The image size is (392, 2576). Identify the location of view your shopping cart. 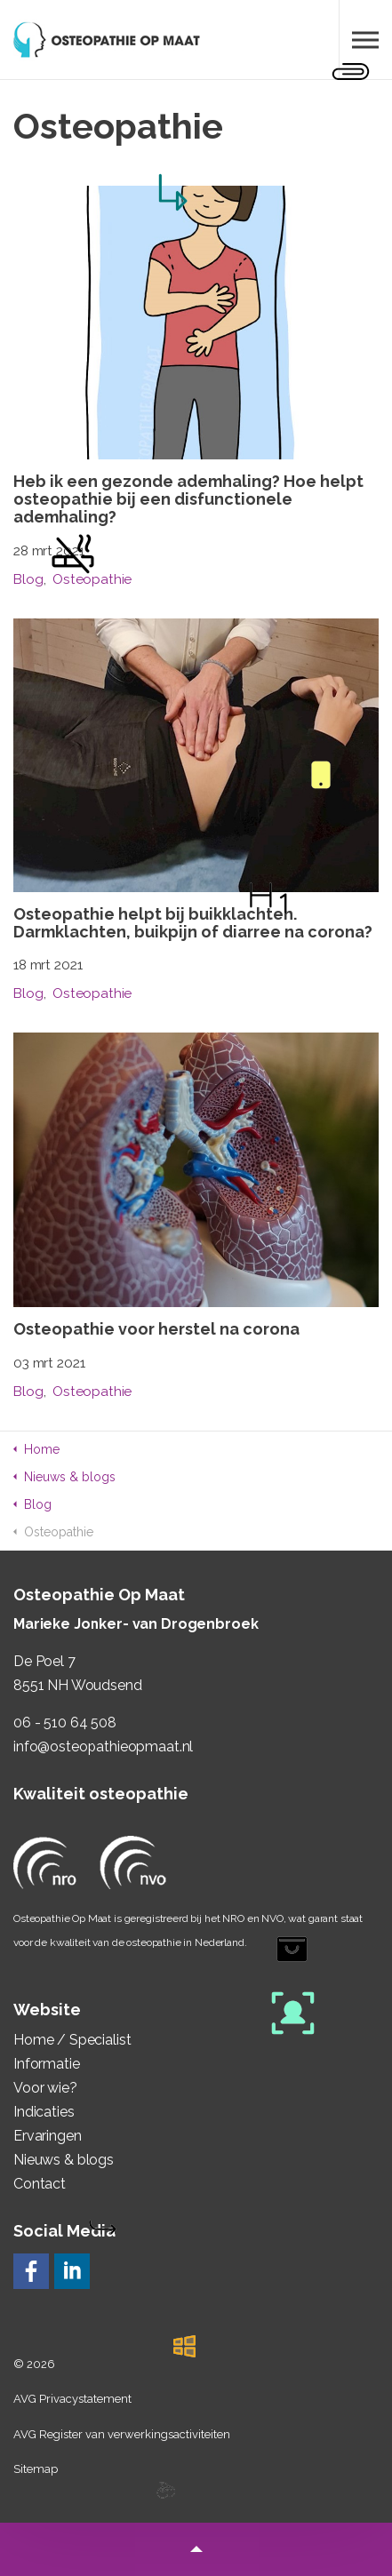
(292, 1949).